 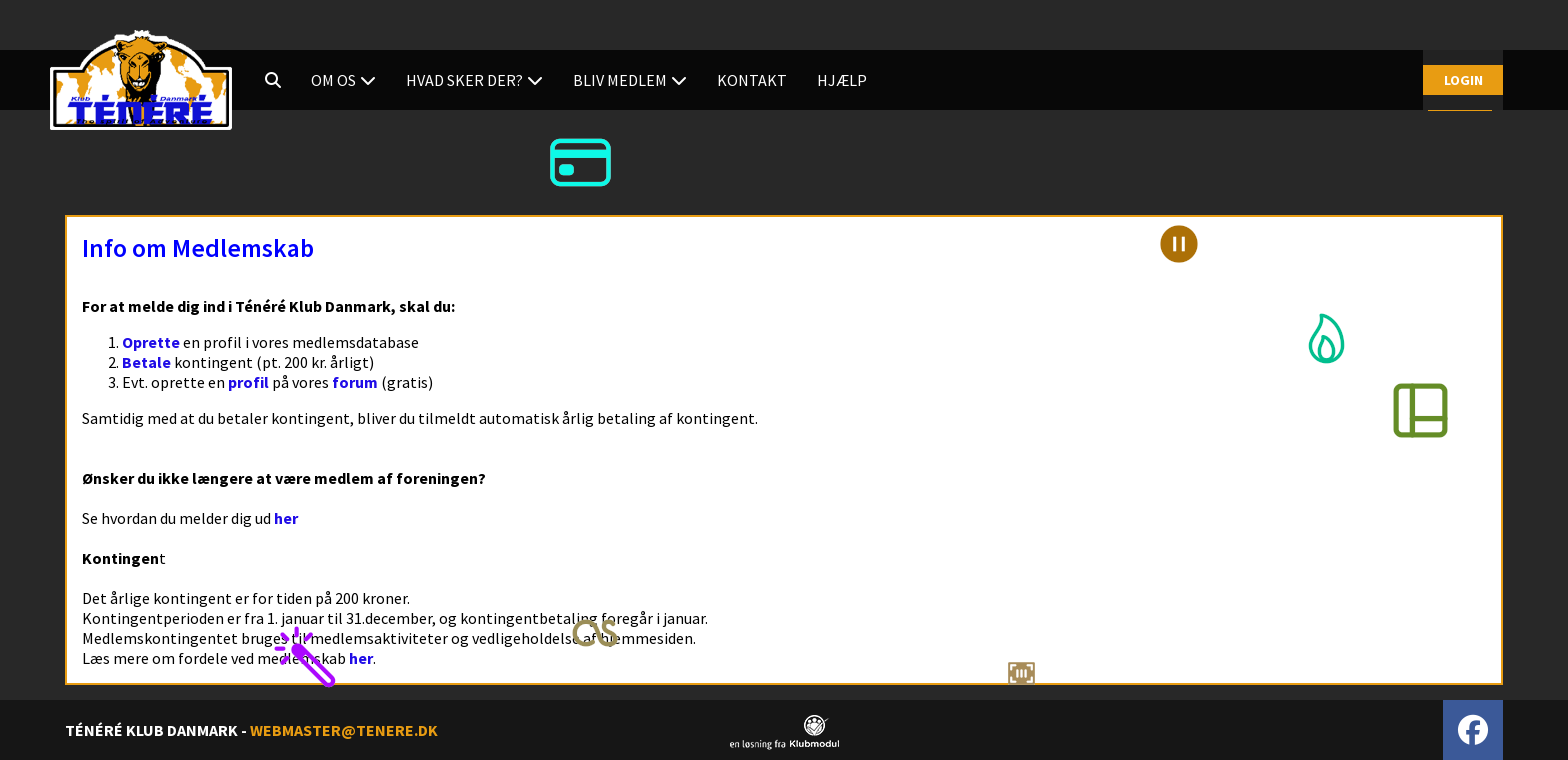 I want to click on switch to left-bottom panel layout, so click(x=1420, y=410).